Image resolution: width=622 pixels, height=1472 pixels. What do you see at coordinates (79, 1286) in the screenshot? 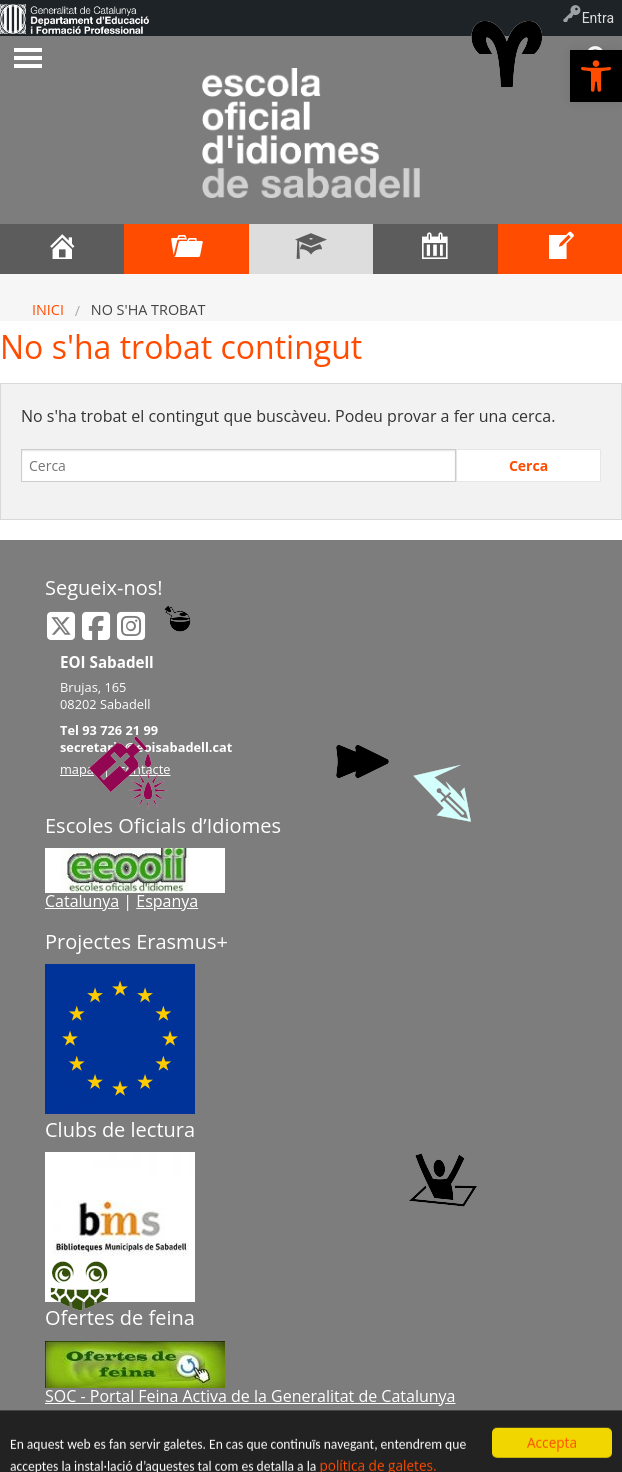
I see `a playful character or avatar icon` at bounding box center [79, 1286].